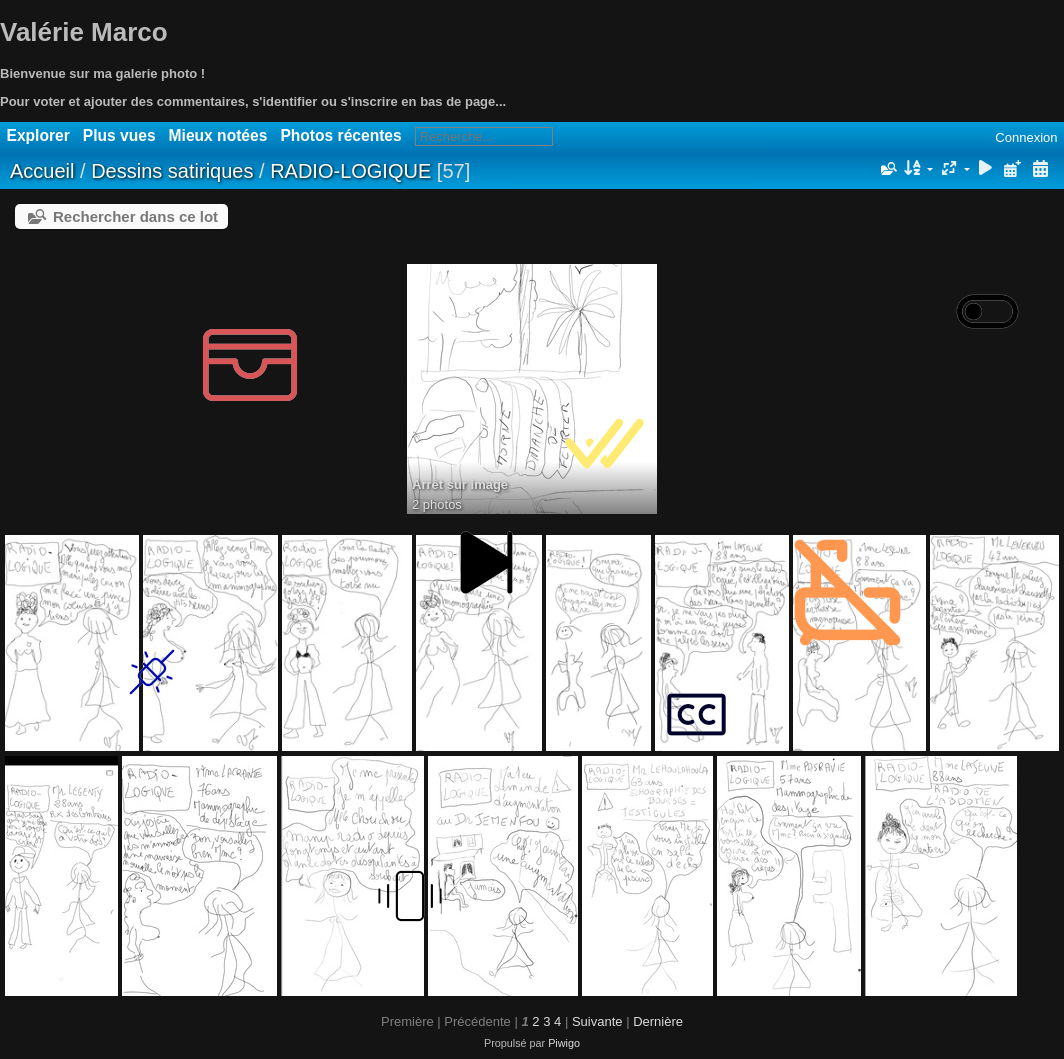 Image resolution: width=1064 pixels, height=1059 pixels. I want to click on toggle switch in off position, so click(987, 311).